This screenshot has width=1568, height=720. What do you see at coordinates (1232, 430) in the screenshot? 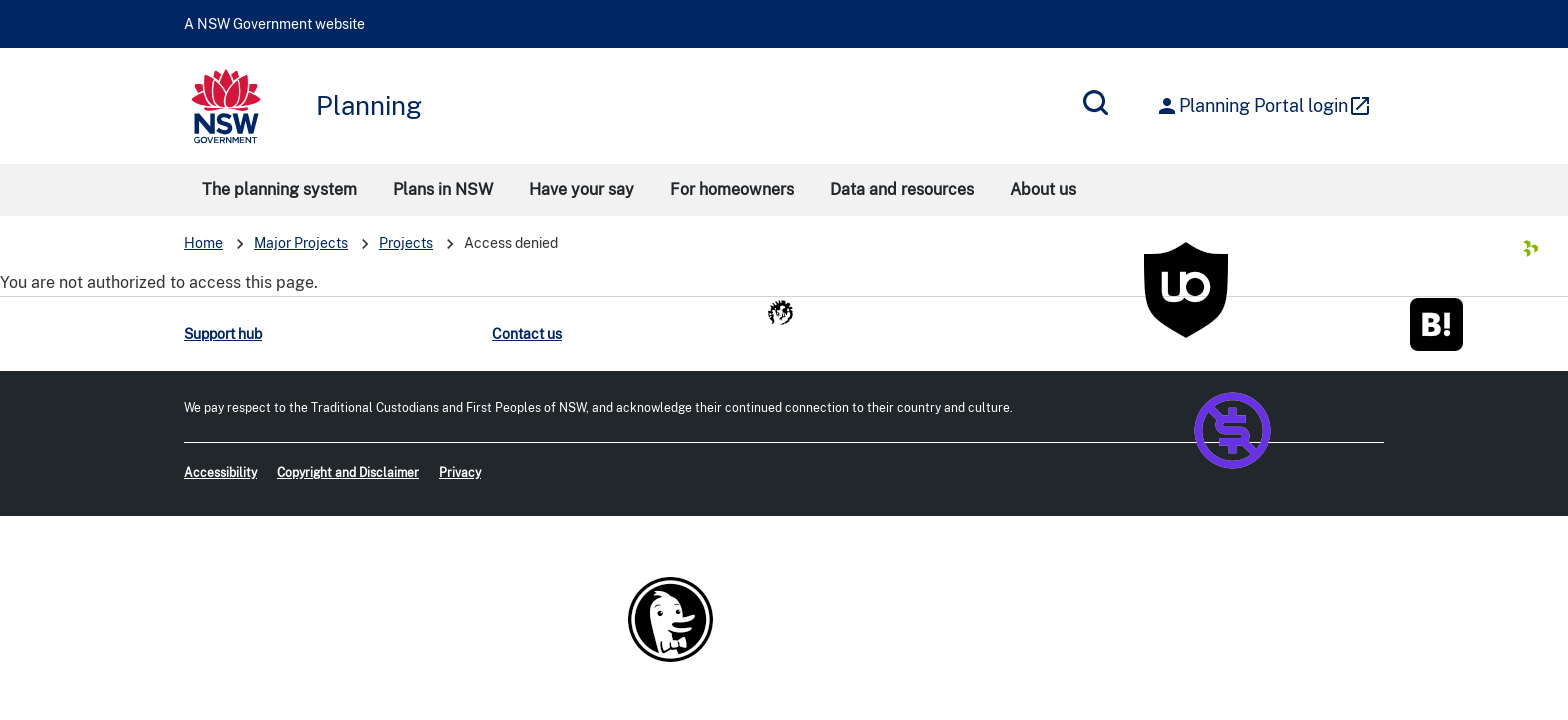
I see `indicates non-commercial use license` at bounding box center [1232, 430].